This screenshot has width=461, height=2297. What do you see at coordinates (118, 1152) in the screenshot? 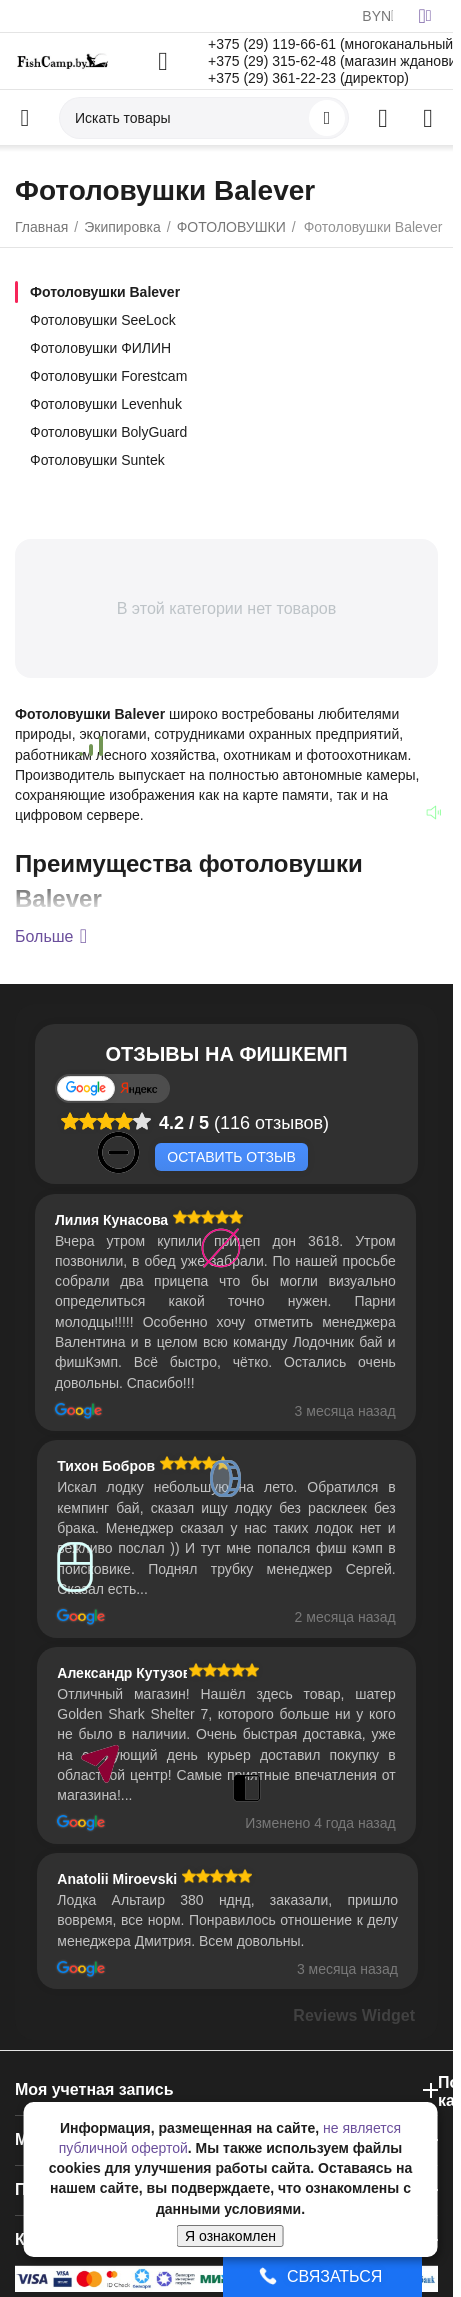
I see `remove an item from a list or cart` at bounding box center [118, 1152].